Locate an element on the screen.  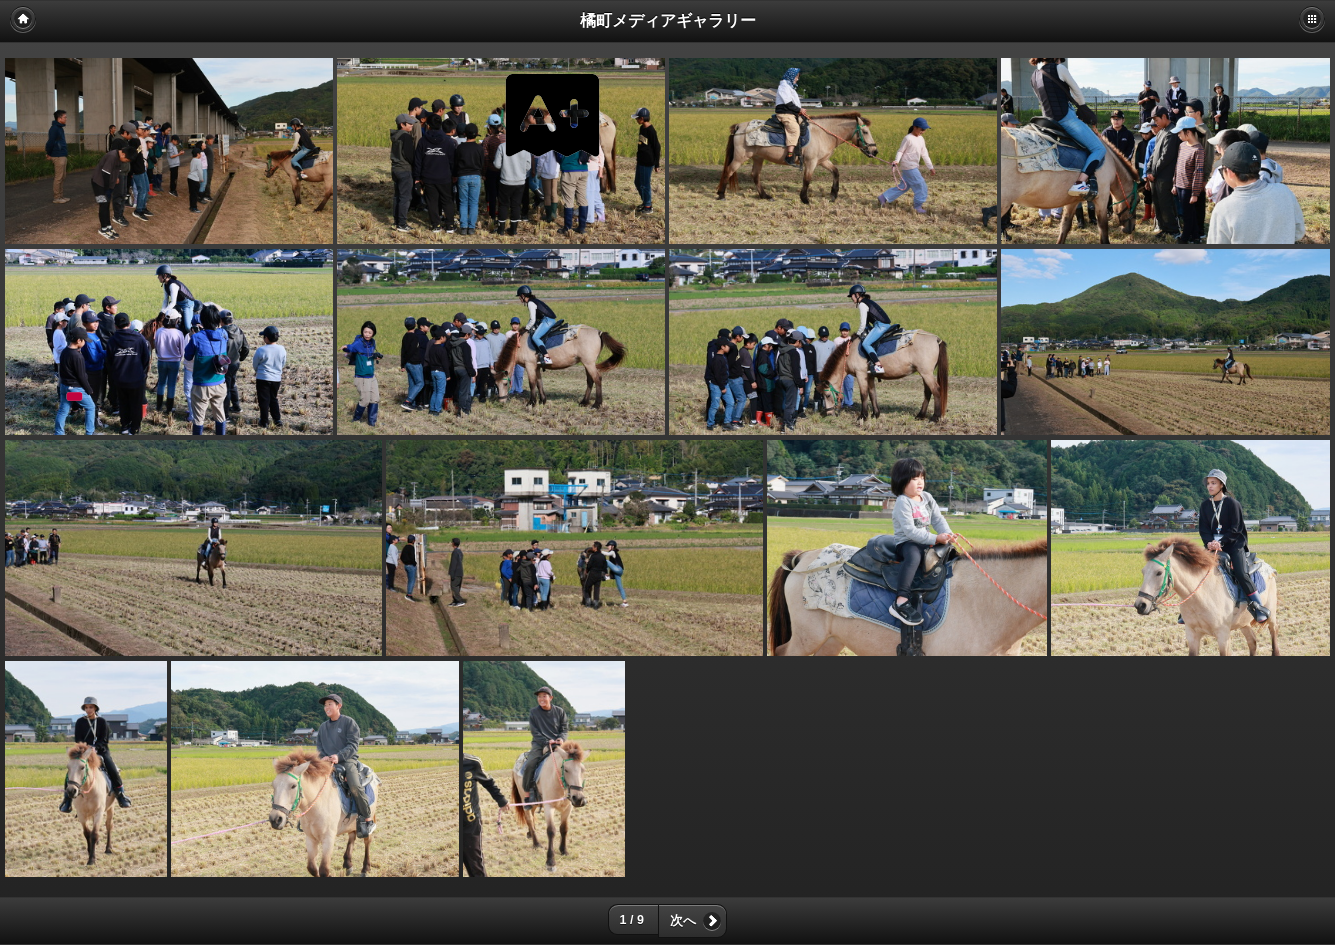
view exam or test results is located at coordinates (552, 113).